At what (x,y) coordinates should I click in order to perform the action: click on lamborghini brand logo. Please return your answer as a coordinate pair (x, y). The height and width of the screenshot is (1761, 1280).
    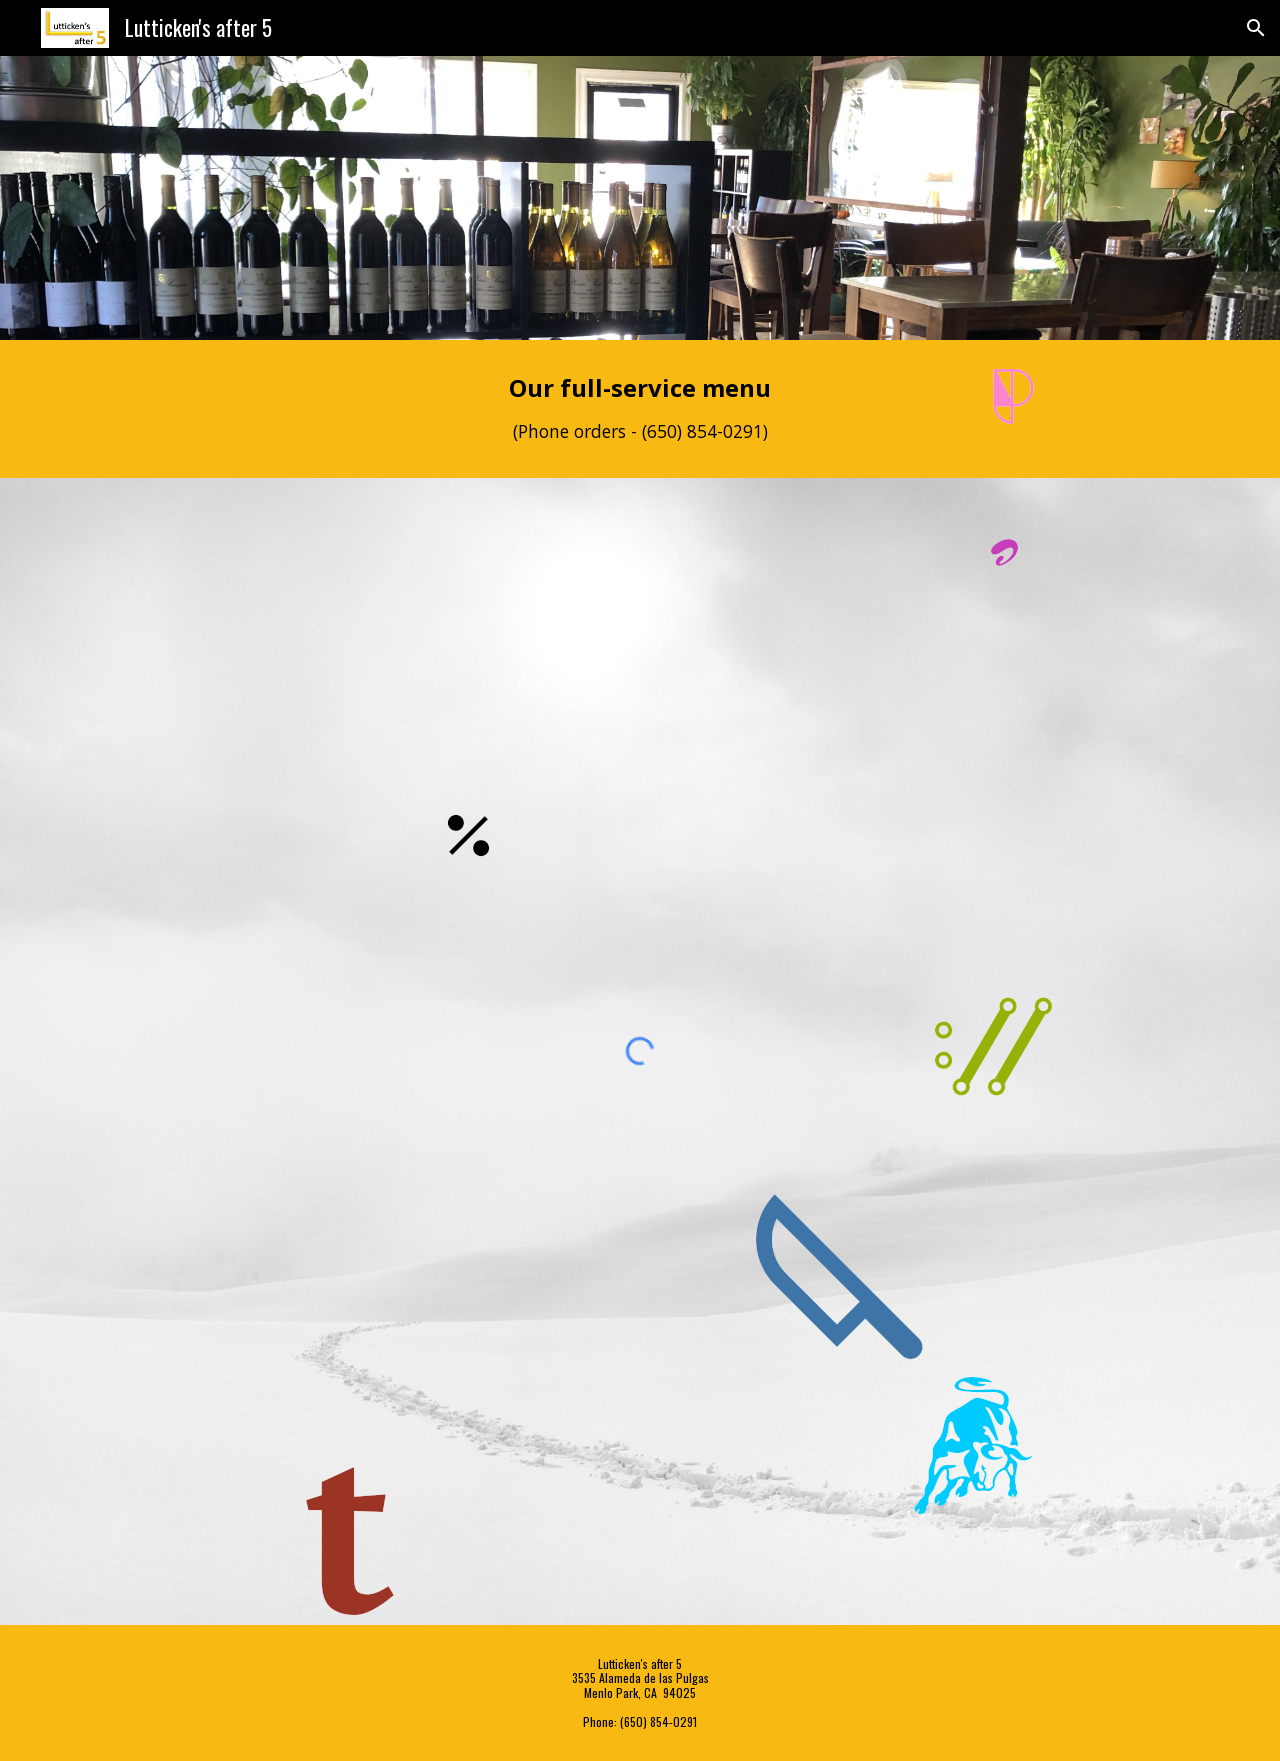
    Looking at the image, I should click on (973, 1445).